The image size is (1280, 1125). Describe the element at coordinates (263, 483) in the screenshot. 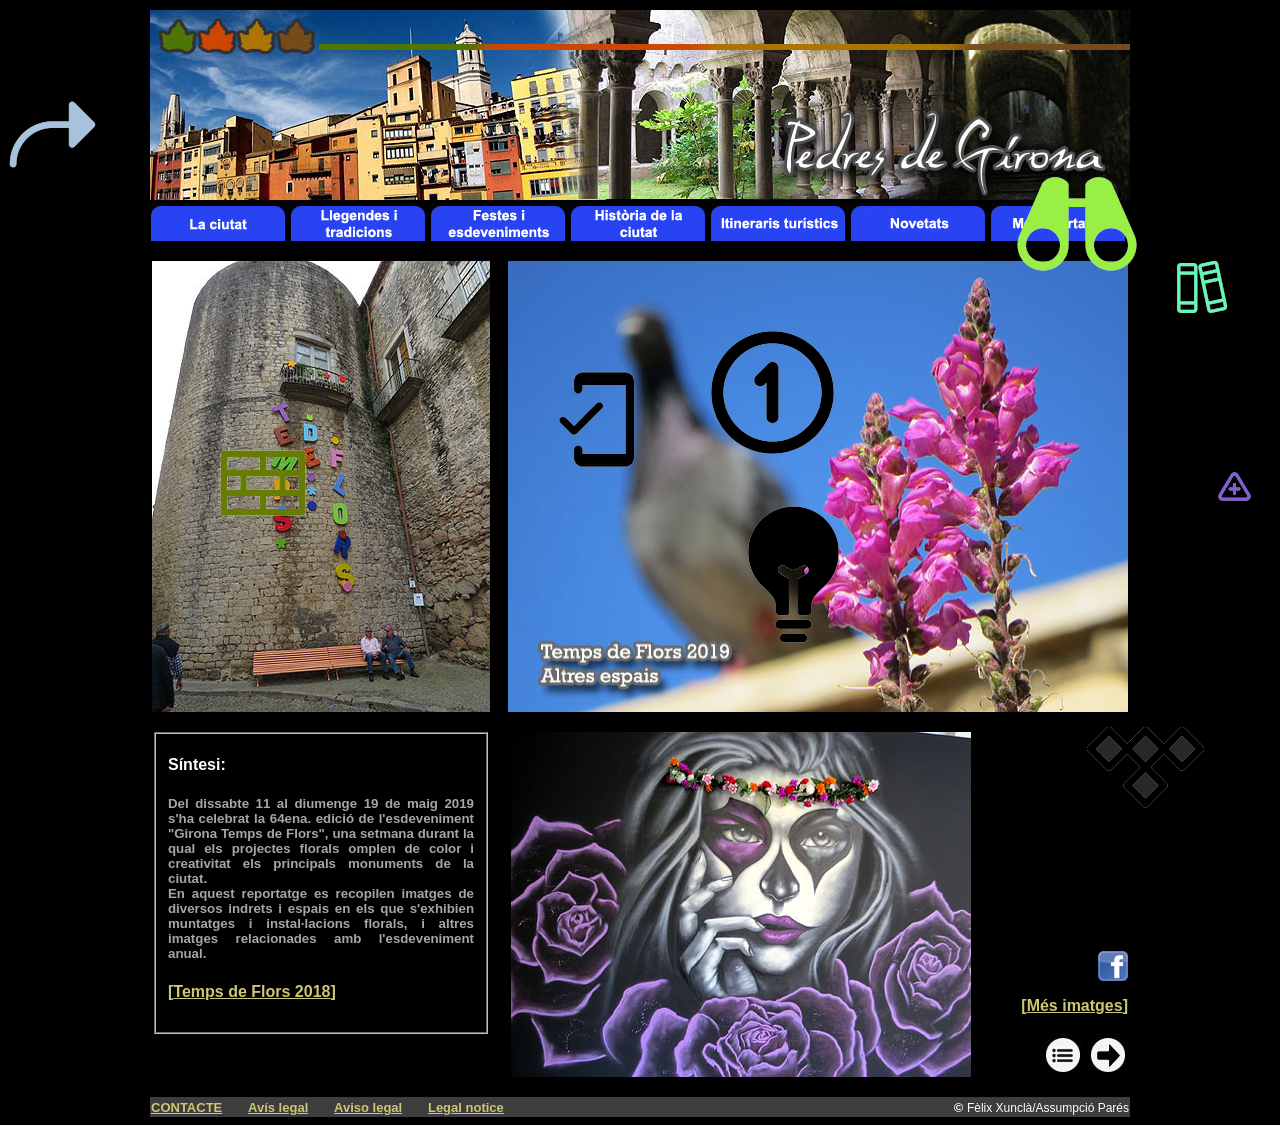

I see `access firewall or security settings` at that location.